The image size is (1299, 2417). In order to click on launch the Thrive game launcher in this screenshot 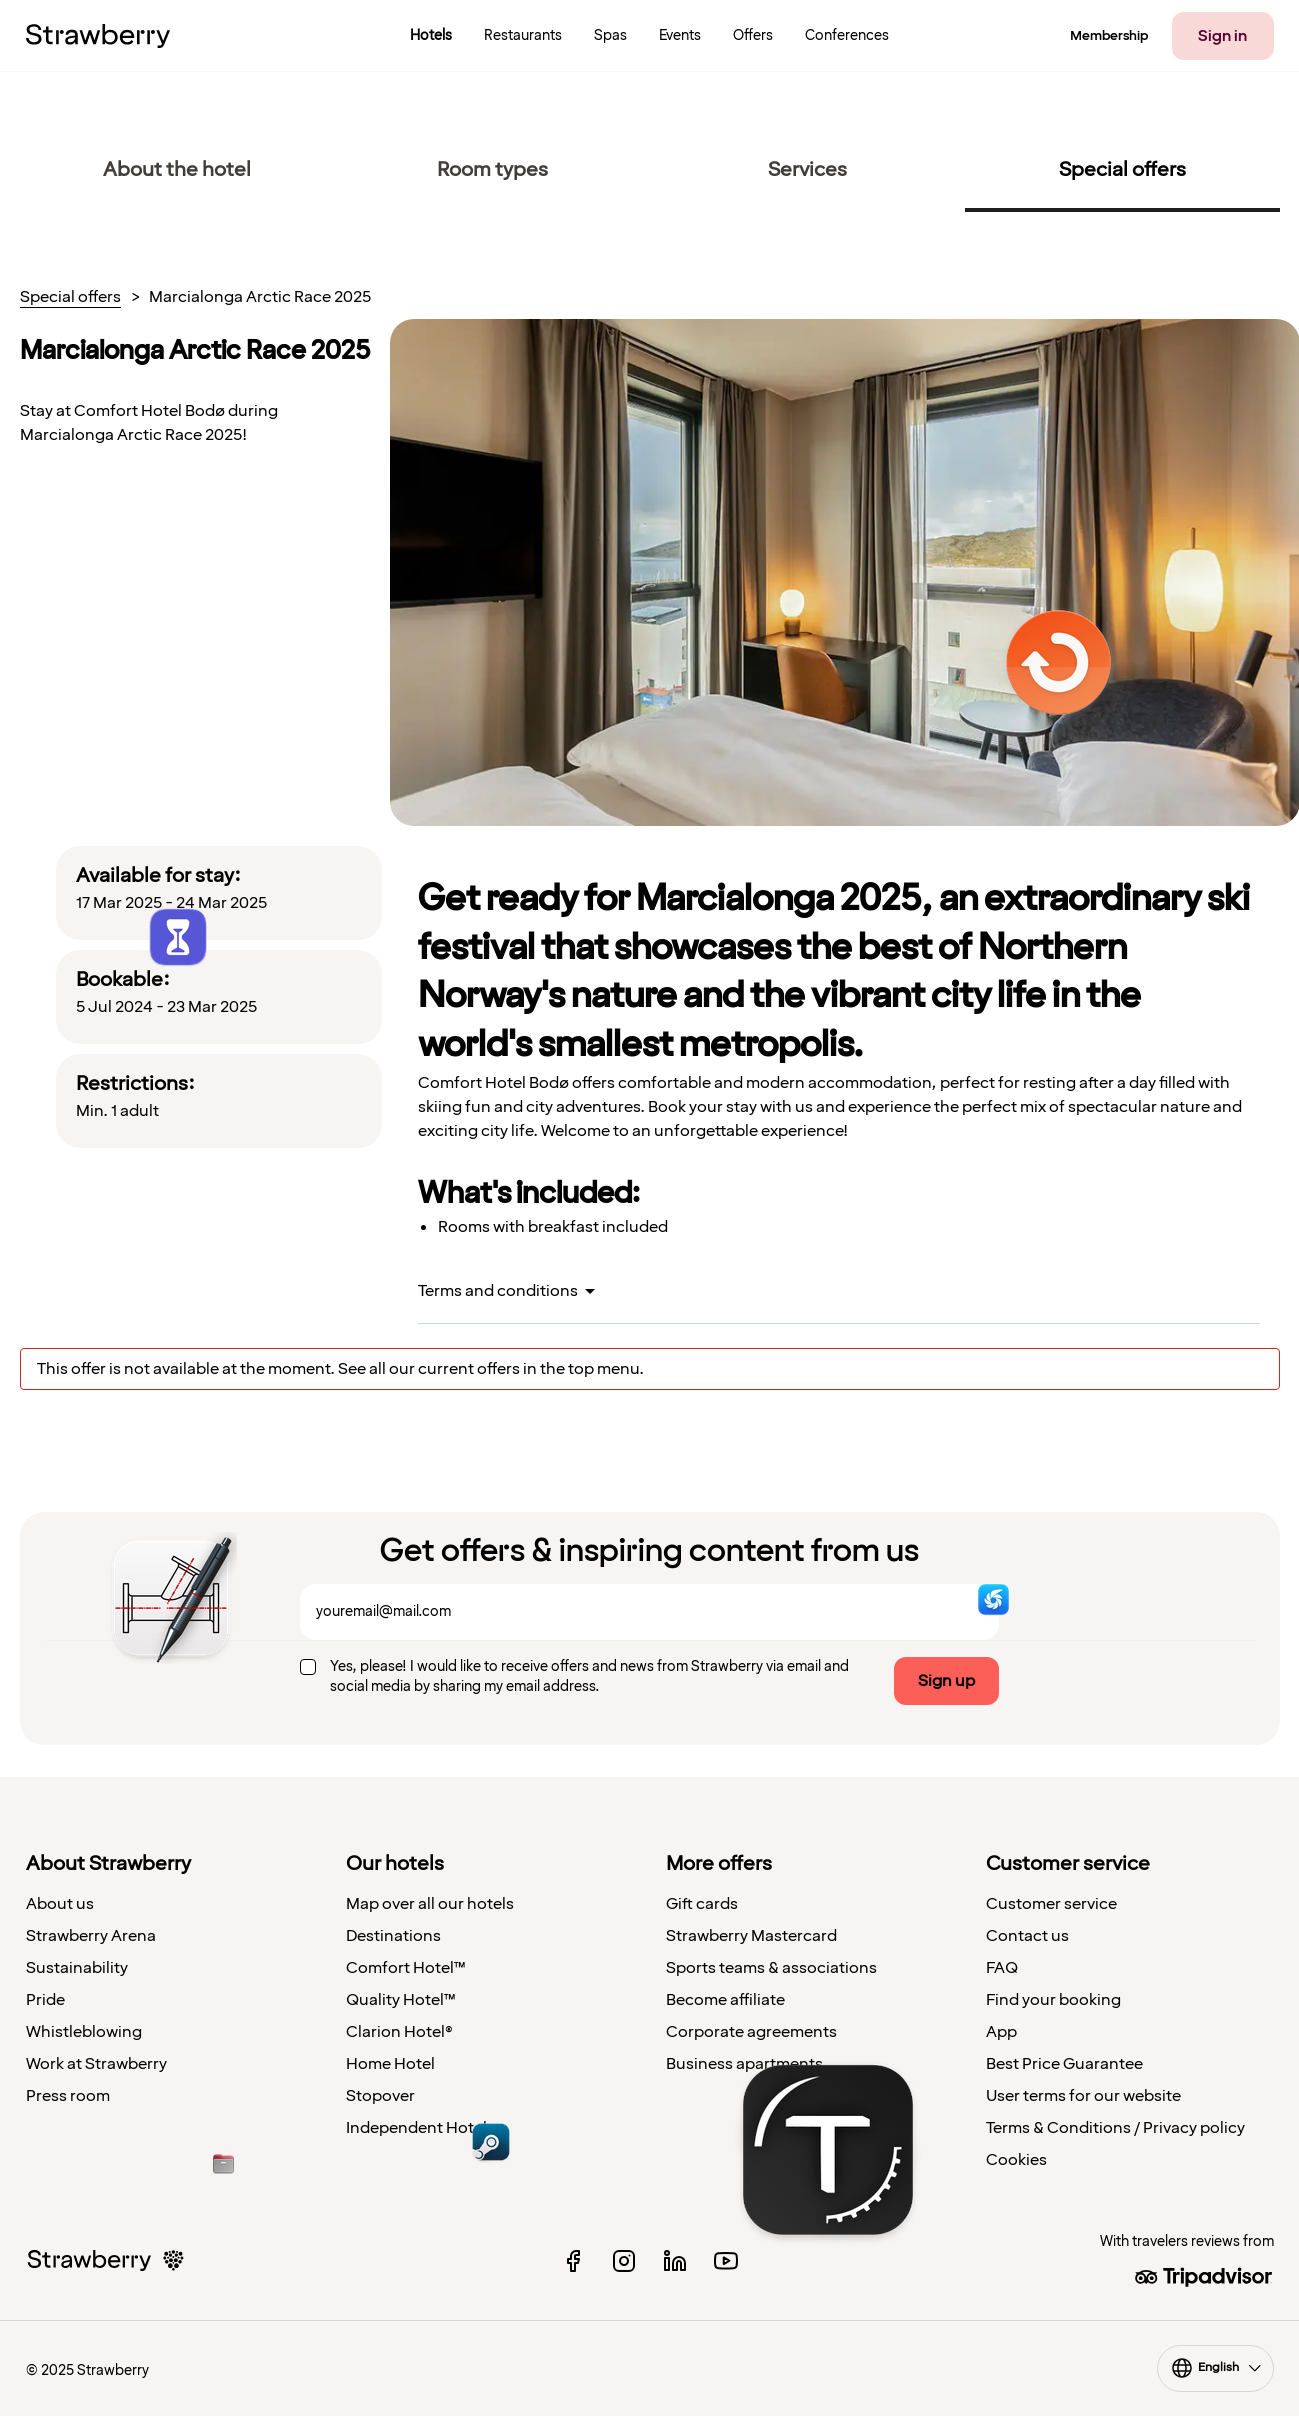, I will do `click(828, 2150)`.